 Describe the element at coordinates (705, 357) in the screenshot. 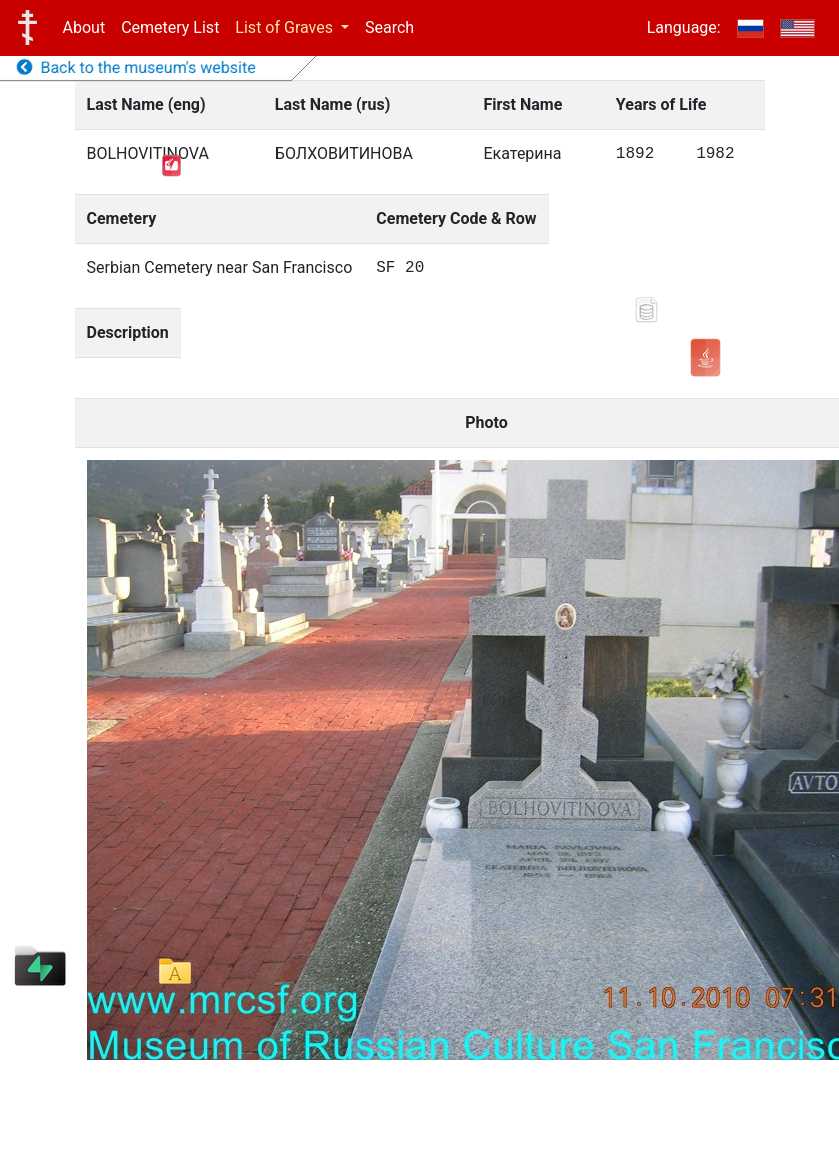

I see `indicates a java source code file` at that location.